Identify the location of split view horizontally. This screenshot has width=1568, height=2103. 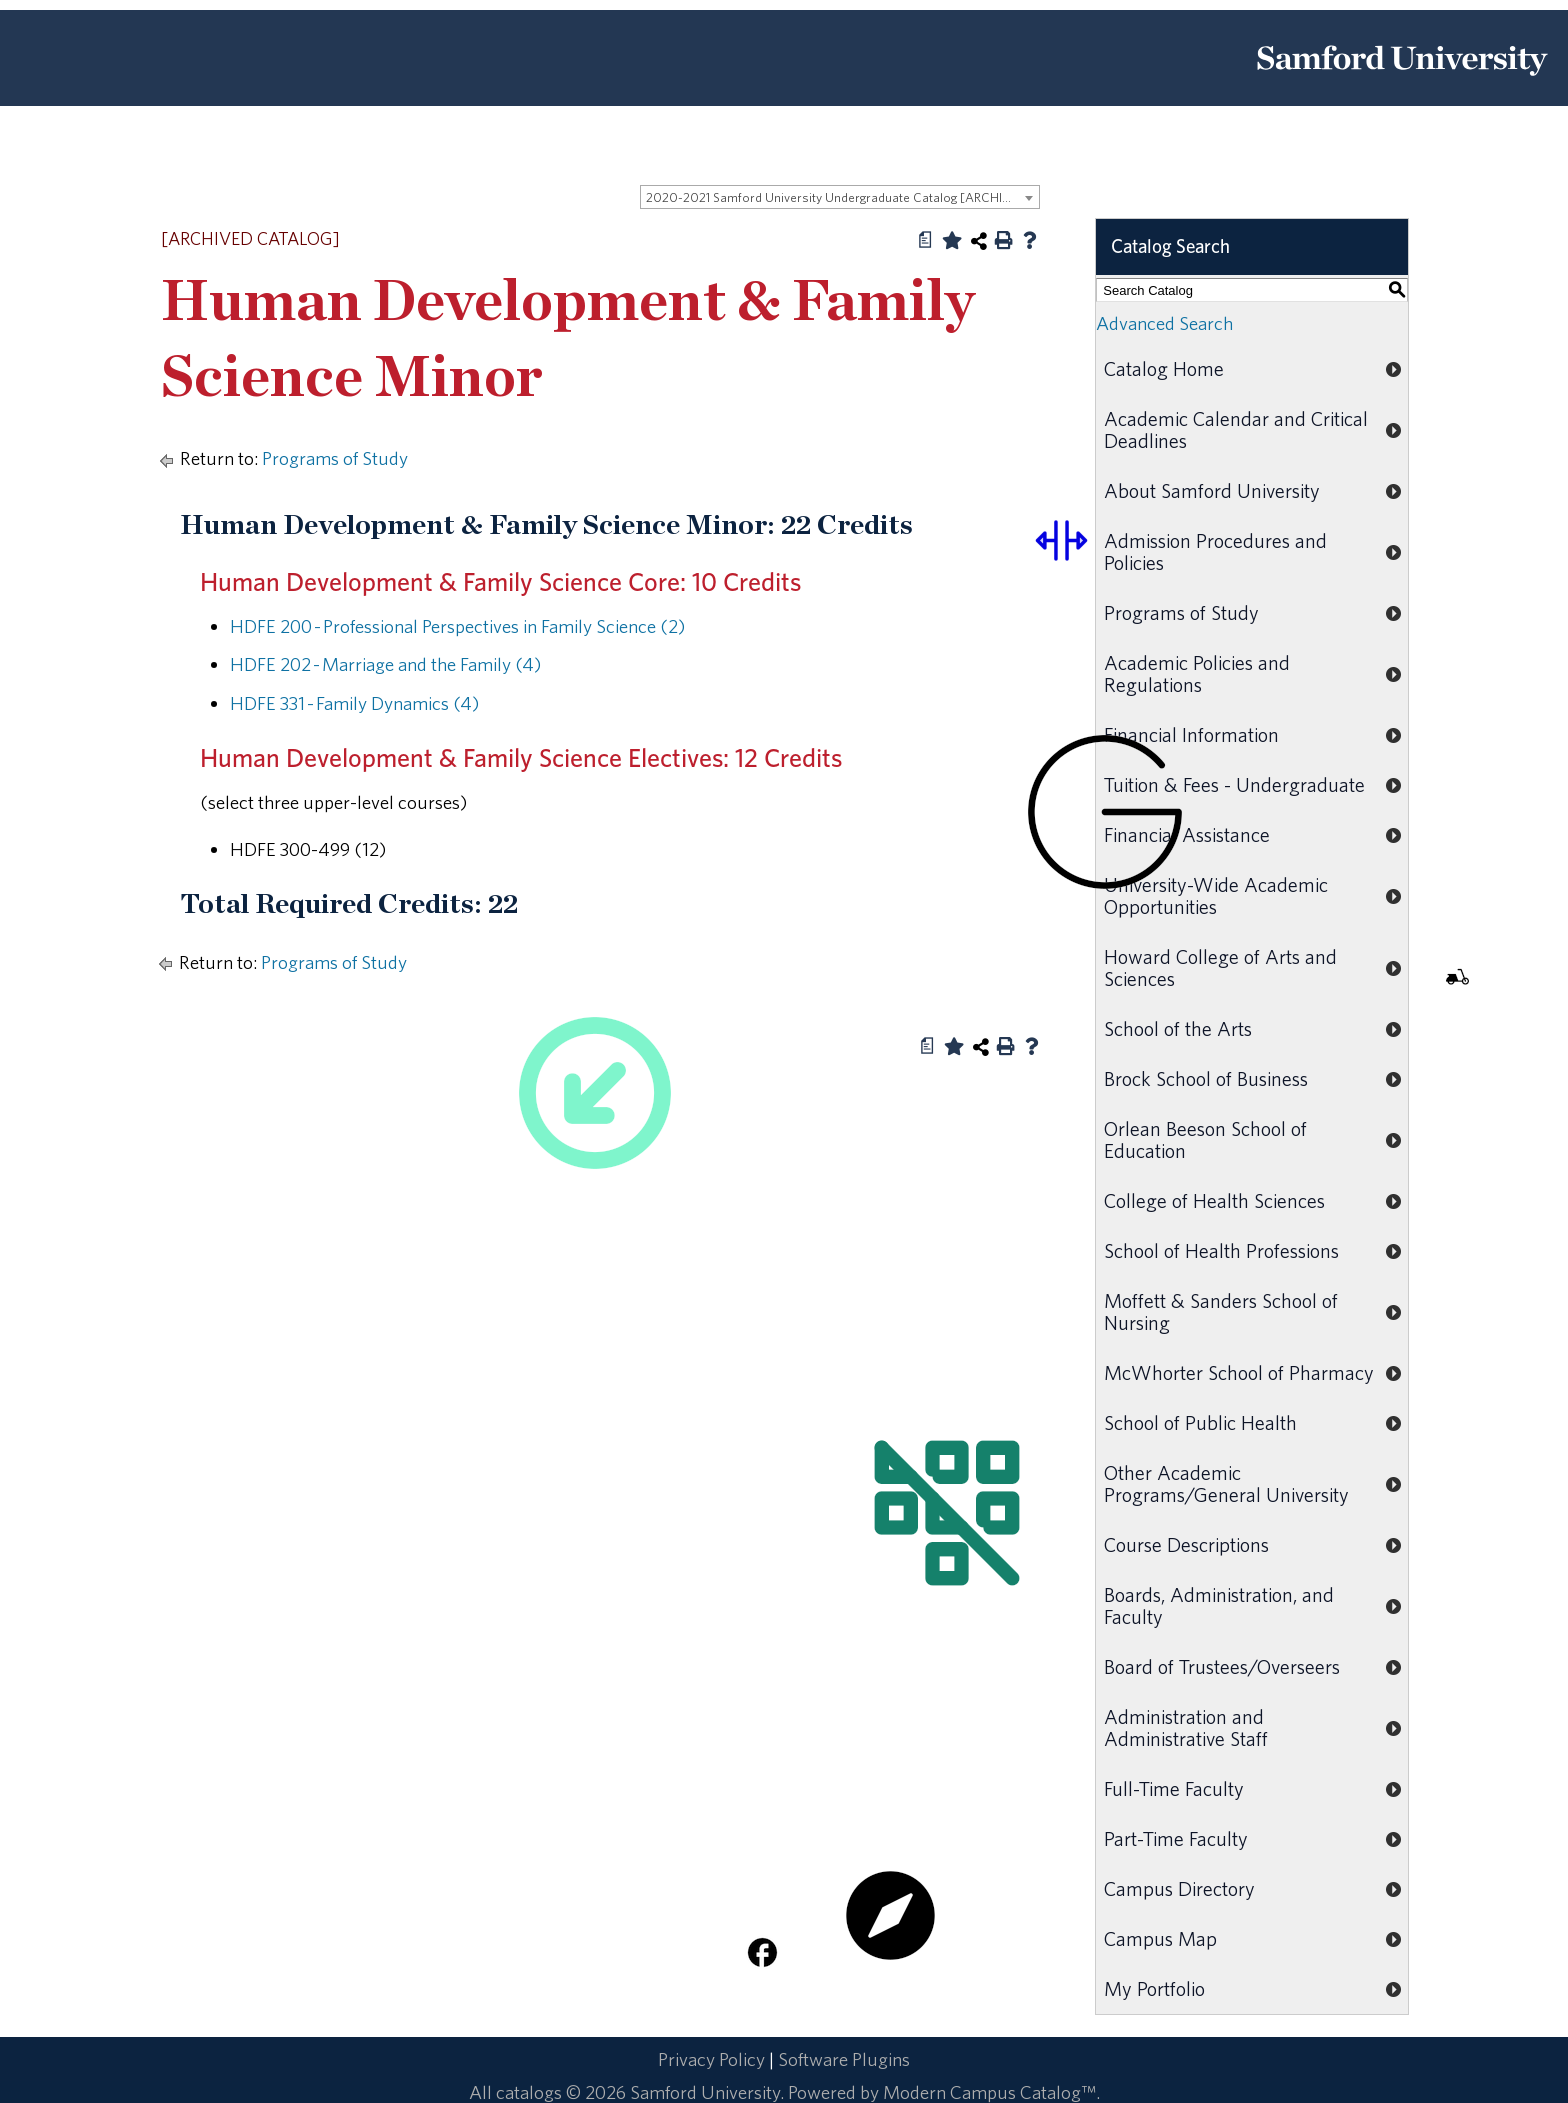
(1061, 540).